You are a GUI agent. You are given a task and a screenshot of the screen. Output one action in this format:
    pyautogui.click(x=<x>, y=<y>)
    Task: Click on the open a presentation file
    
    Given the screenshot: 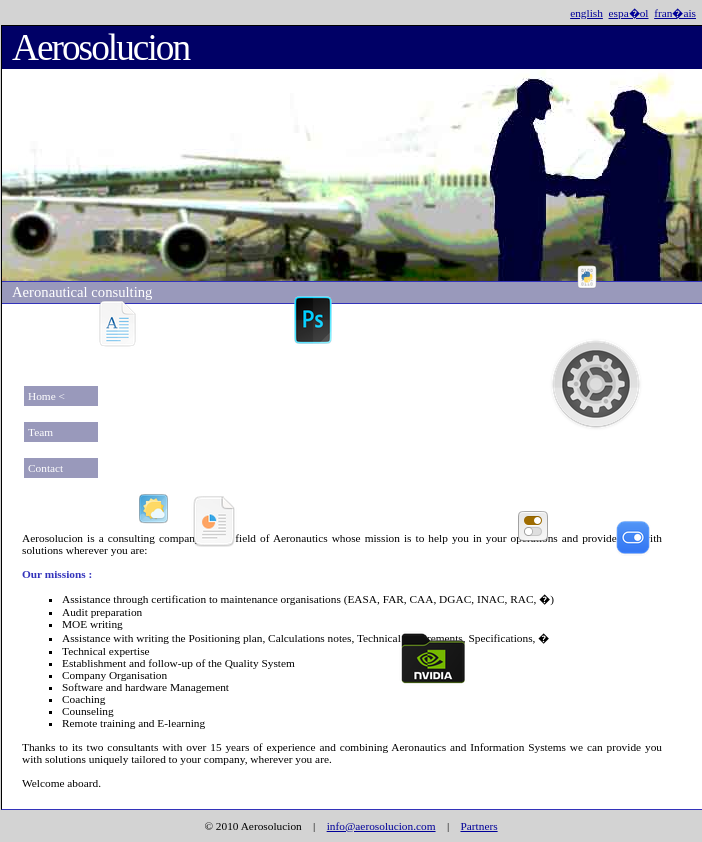 What is the action you would take?
    pyautogui.click(x=214, y=521)
    